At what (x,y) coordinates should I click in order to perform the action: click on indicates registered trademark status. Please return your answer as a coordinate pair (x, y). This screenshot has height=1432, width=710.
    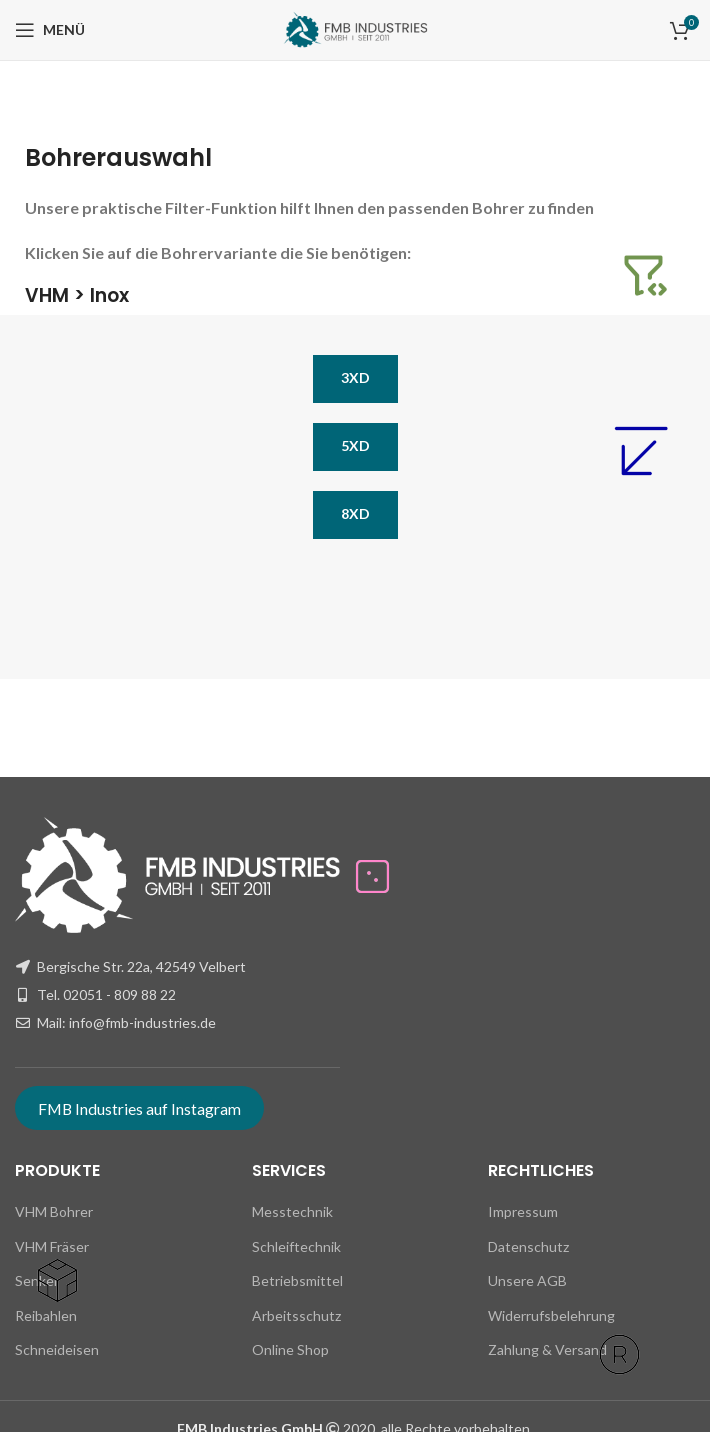
    Looking at the image, I should click on (619, 1354).